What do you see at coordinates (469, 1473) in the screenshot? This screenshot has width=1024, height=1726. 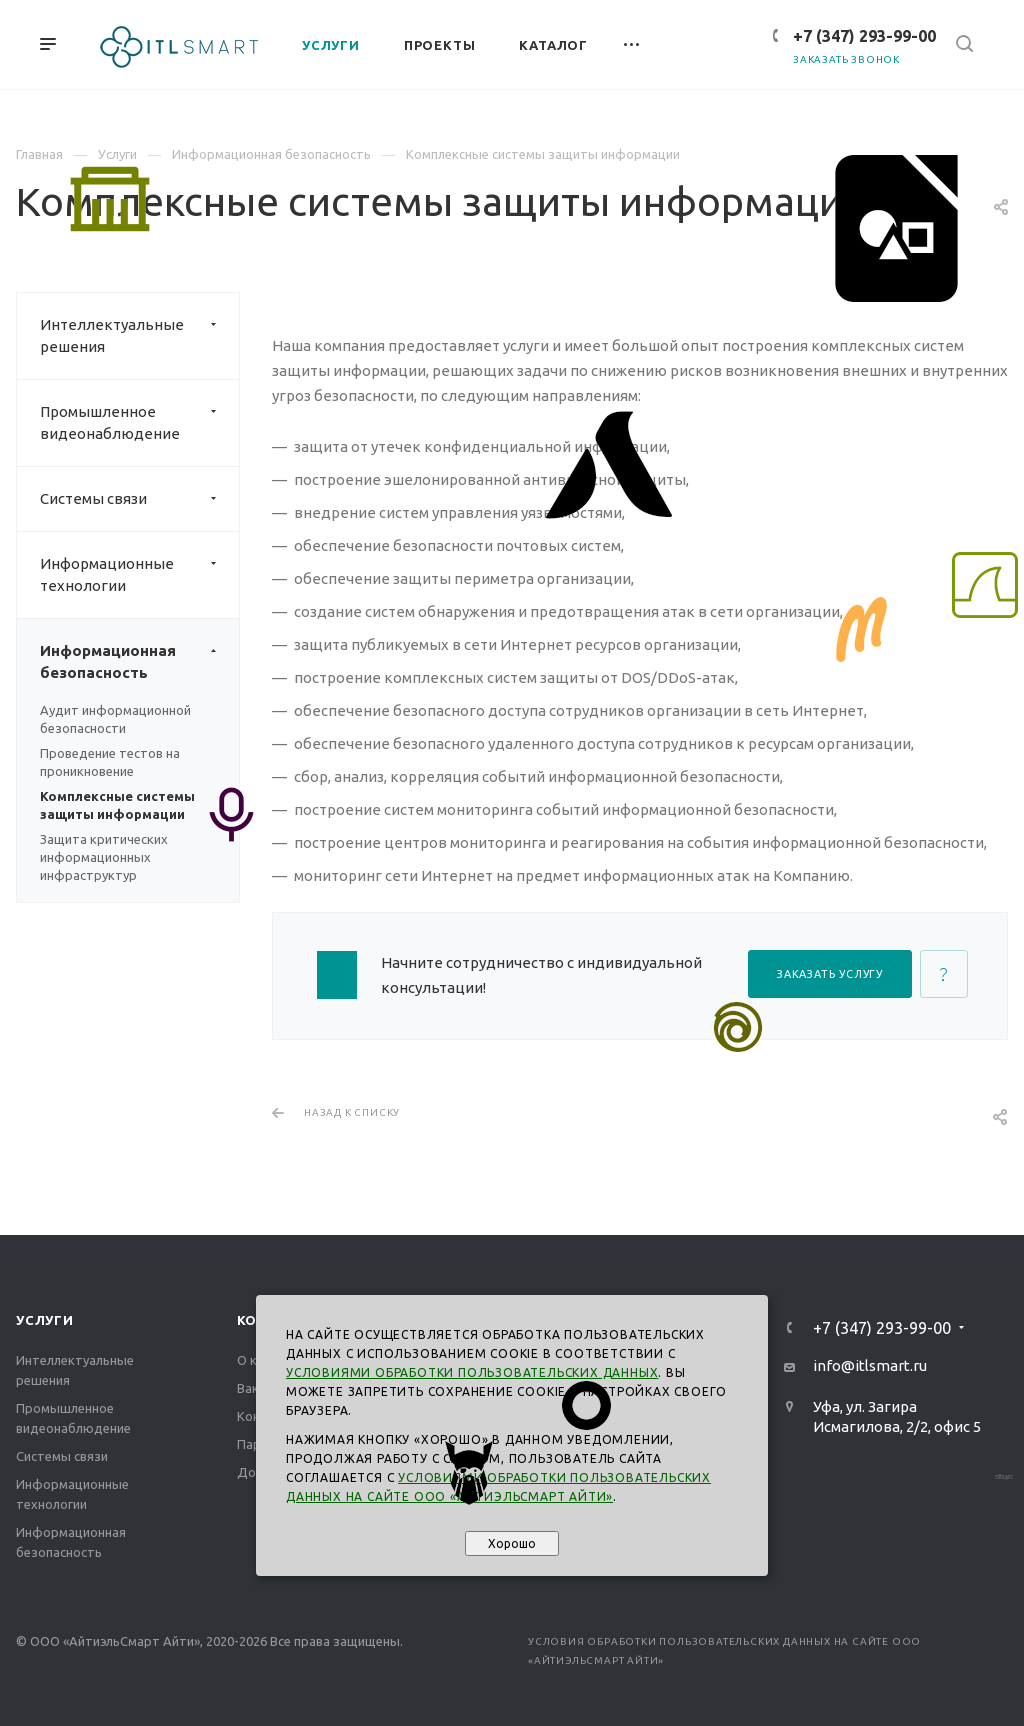 I see `visit the odin project website` at bounding box center [469, 1473].